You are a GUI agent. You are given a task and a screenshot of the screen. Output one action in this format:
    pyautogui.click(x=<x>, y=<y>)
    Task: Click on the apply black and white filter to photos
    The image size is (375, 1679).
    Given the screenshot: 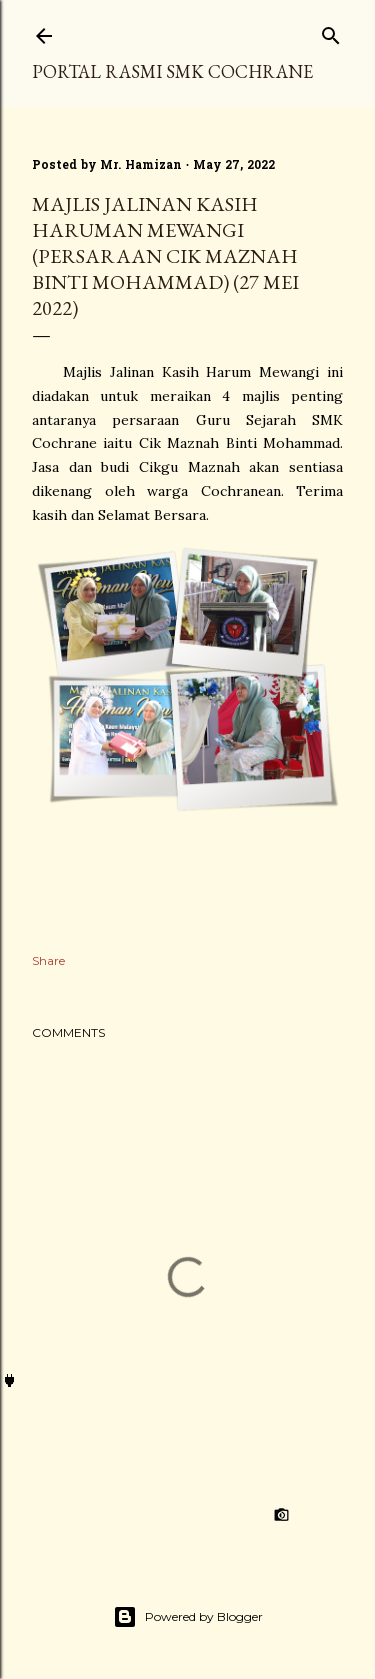 What is the action you would take?
    pyautogui.click(x=281, y=1514)
    